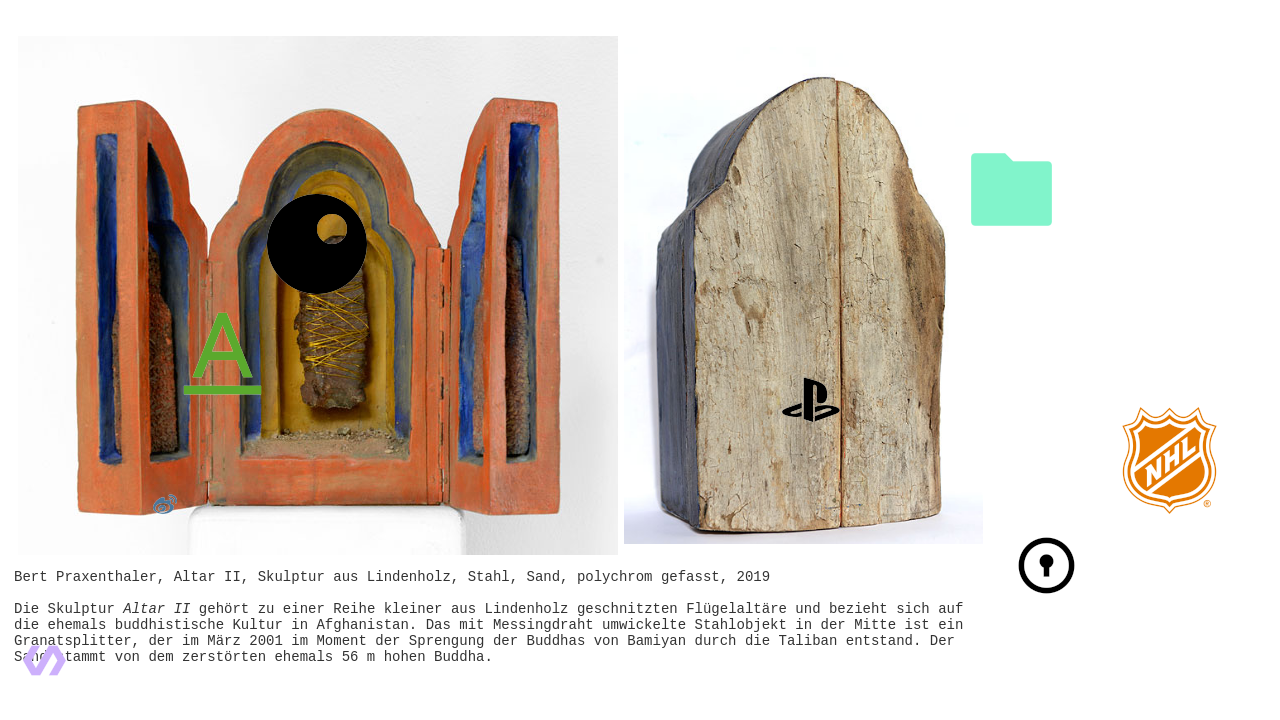 This screenshot has width=1280, height=720. I want to click on playstation brand logo, so click(811, 398).